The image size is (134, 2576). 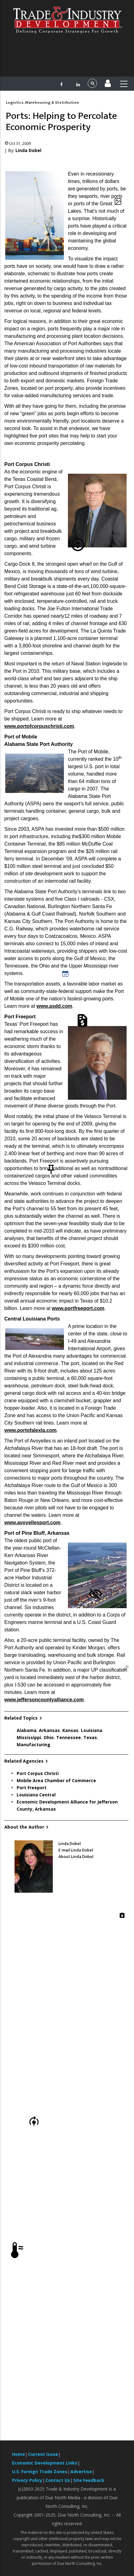 I want to click on indicates high temperature or heat warning, so click(x=15, y=2250).